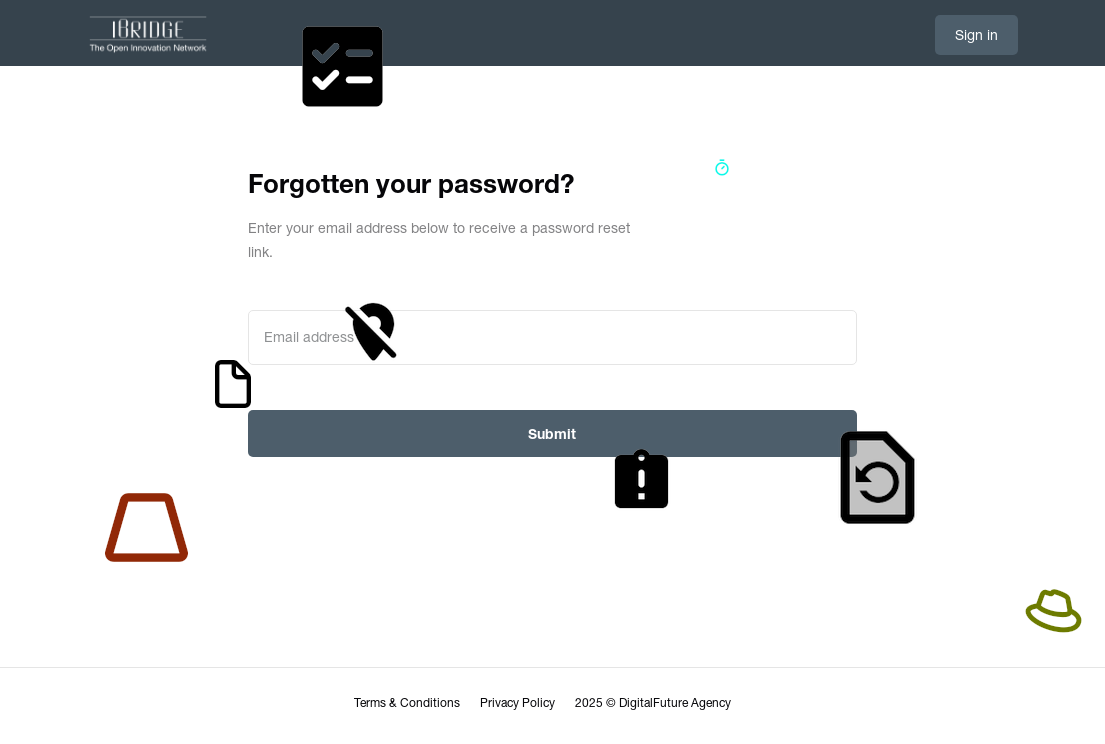 This screenshot has height=744, width=1105. What do you see at coordinates (1053, 609) in the screenshot?
I see `Red Hat brand logo` at bounding box center [1053, 609].